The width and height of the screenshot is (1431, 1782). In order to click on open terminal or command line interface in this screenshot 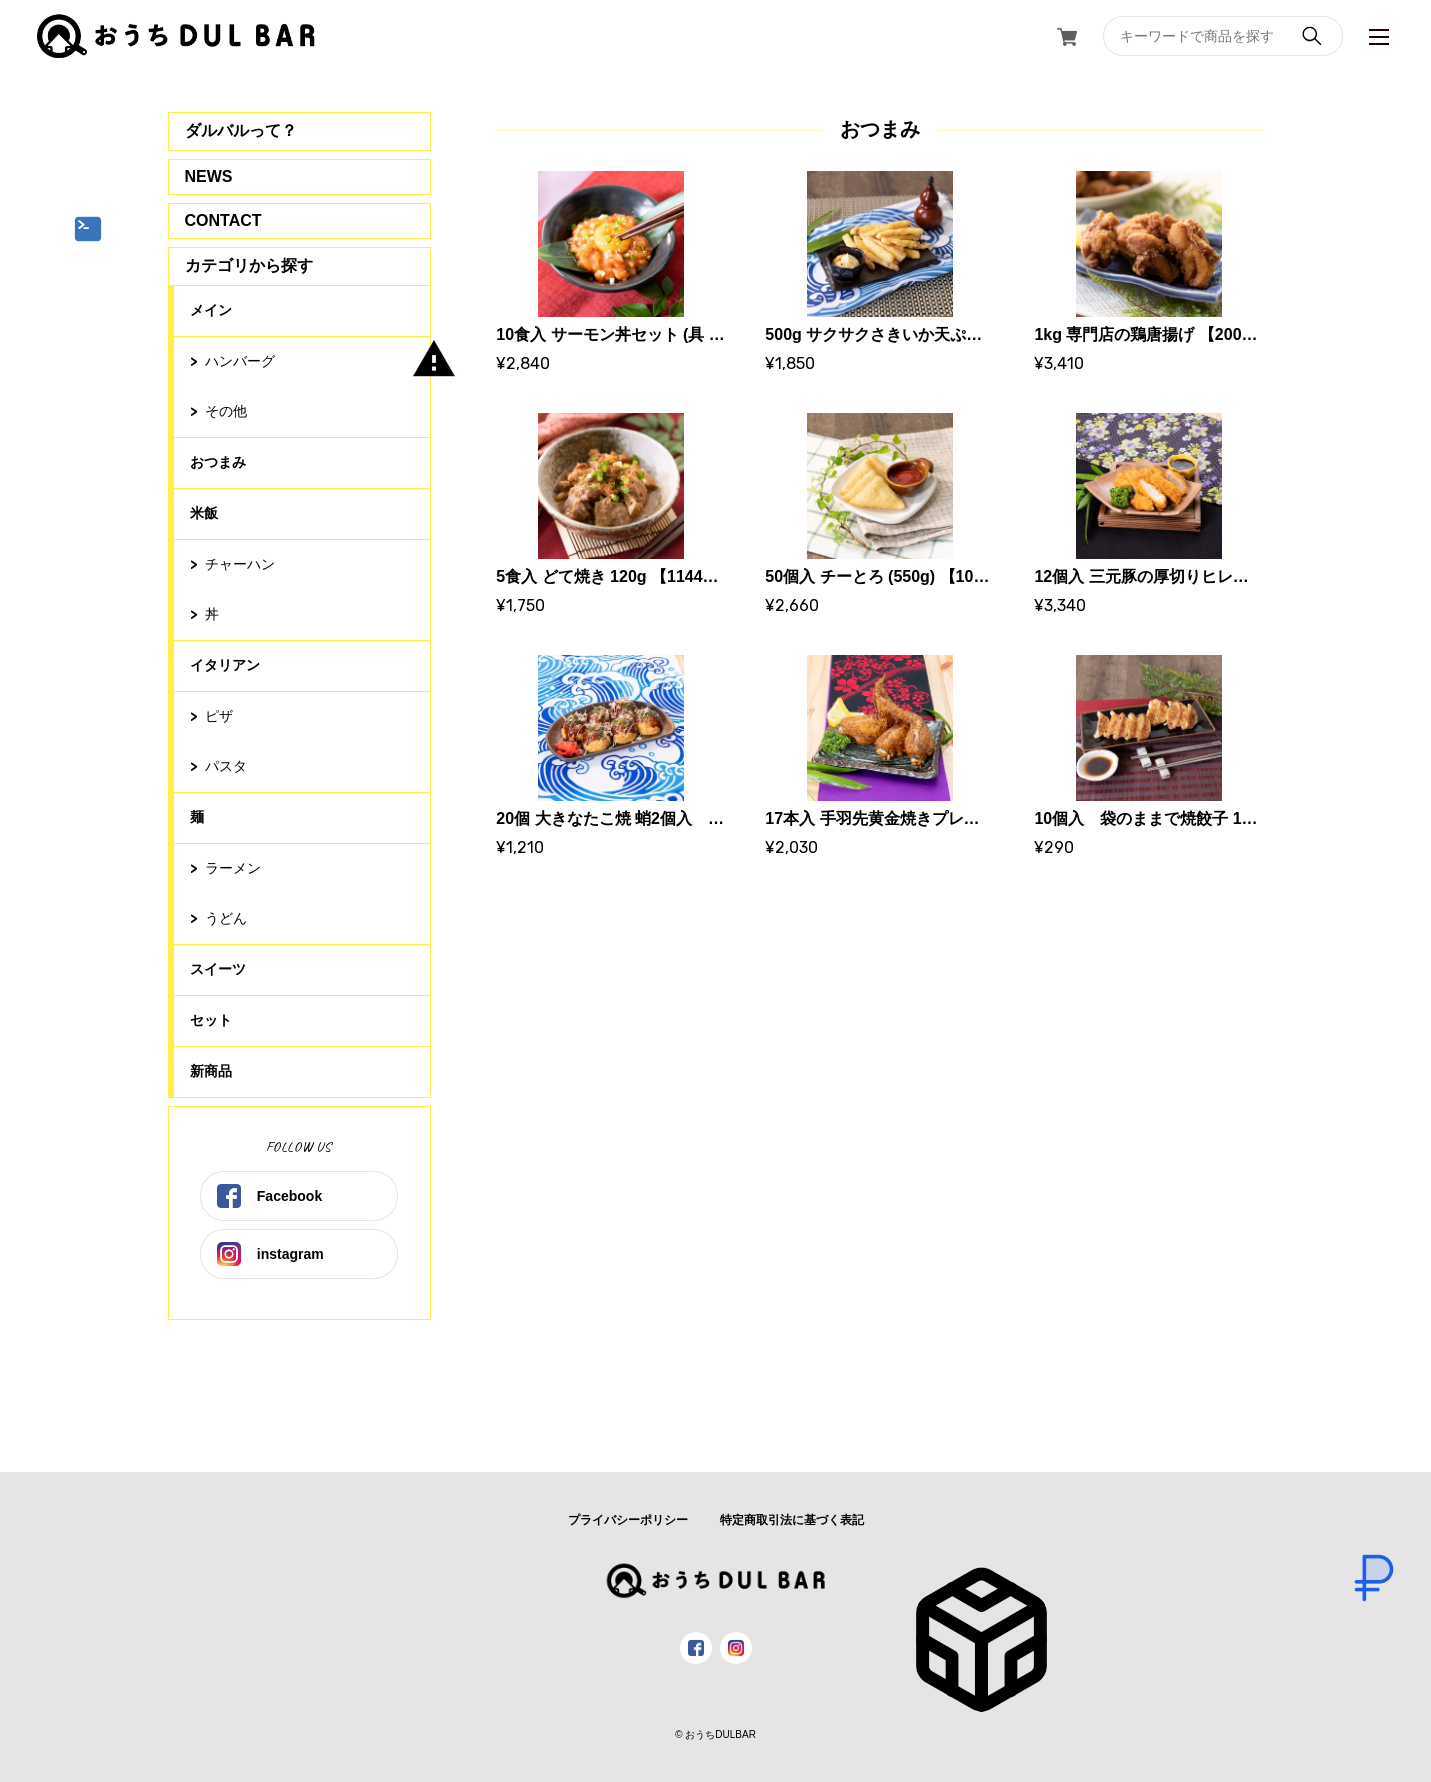, I will do `click(88, 229)`.